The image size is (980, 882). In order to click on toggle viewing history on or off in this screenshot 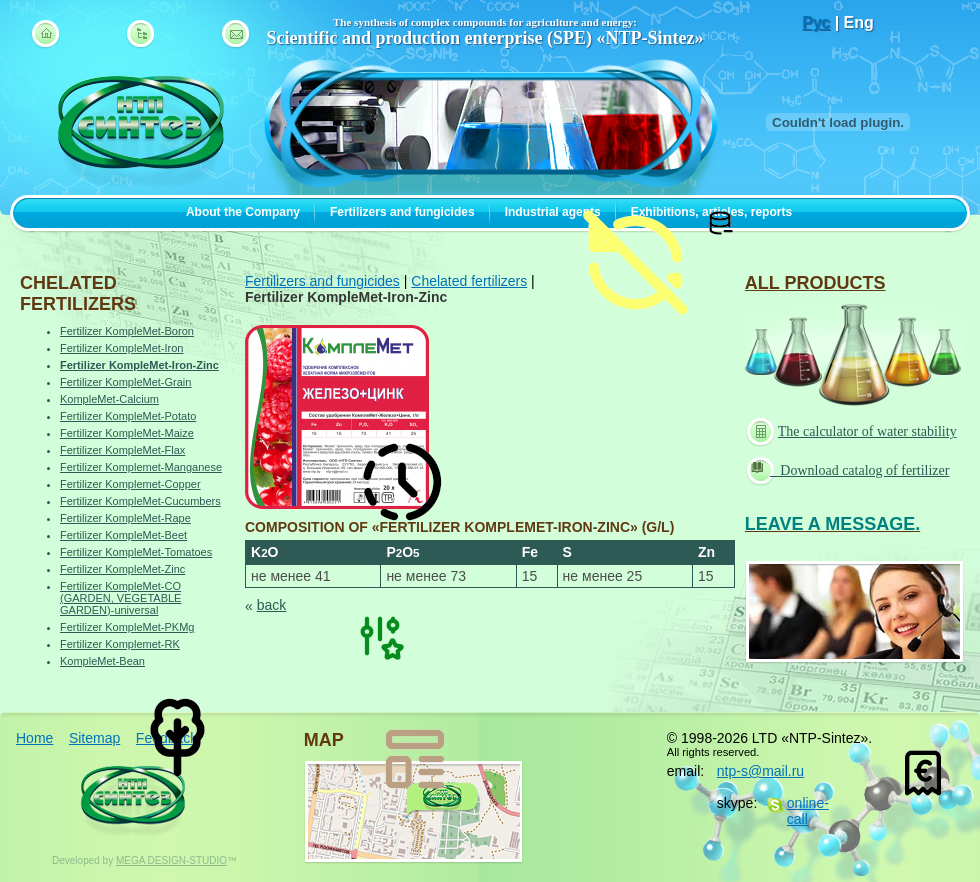, I will do `click(402, 482)`.